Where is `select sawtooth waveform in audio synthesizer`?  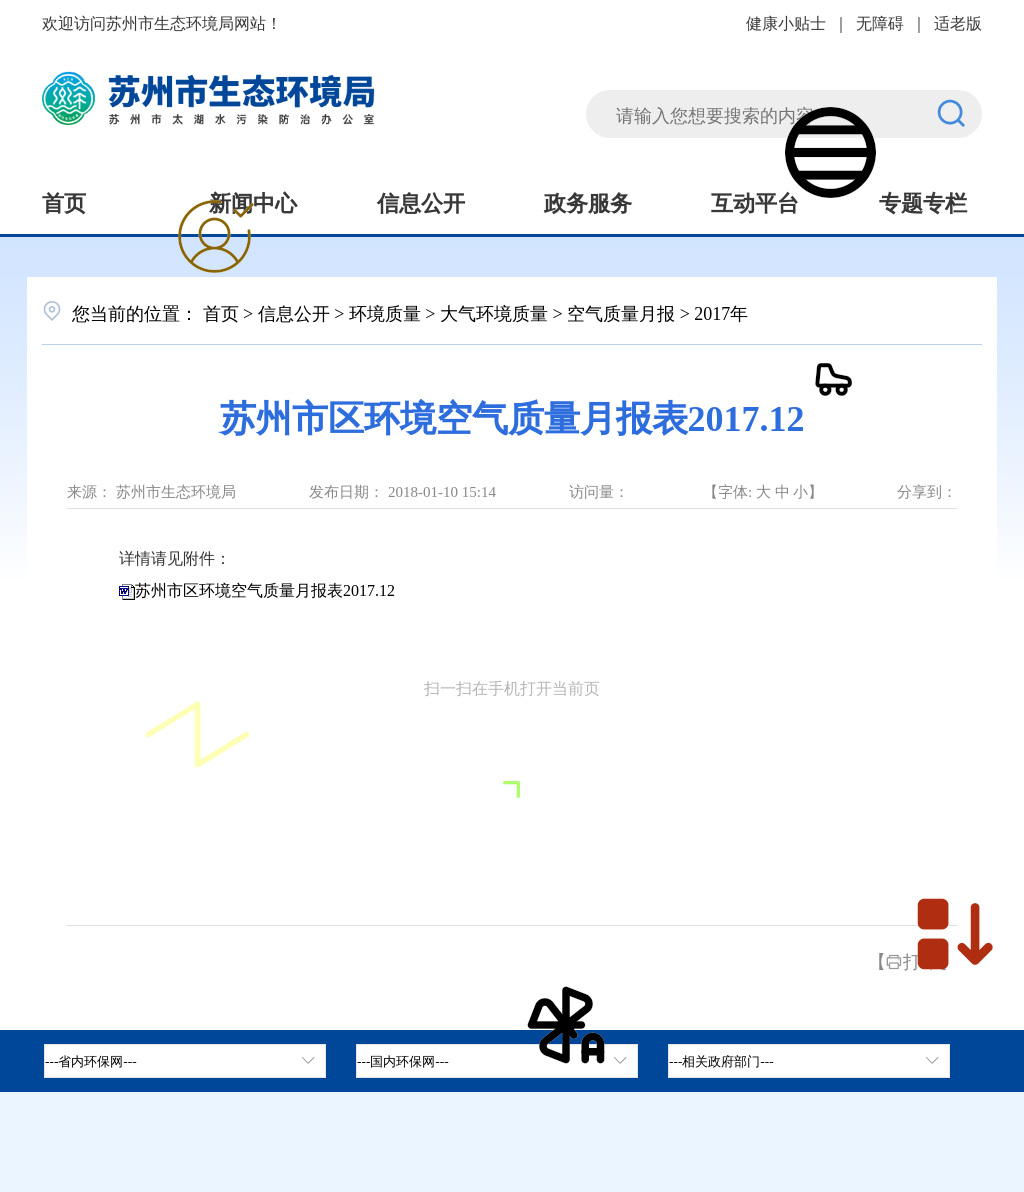
select sawtooth waveform in audio synthesizer is located at coordinates (197, 734).